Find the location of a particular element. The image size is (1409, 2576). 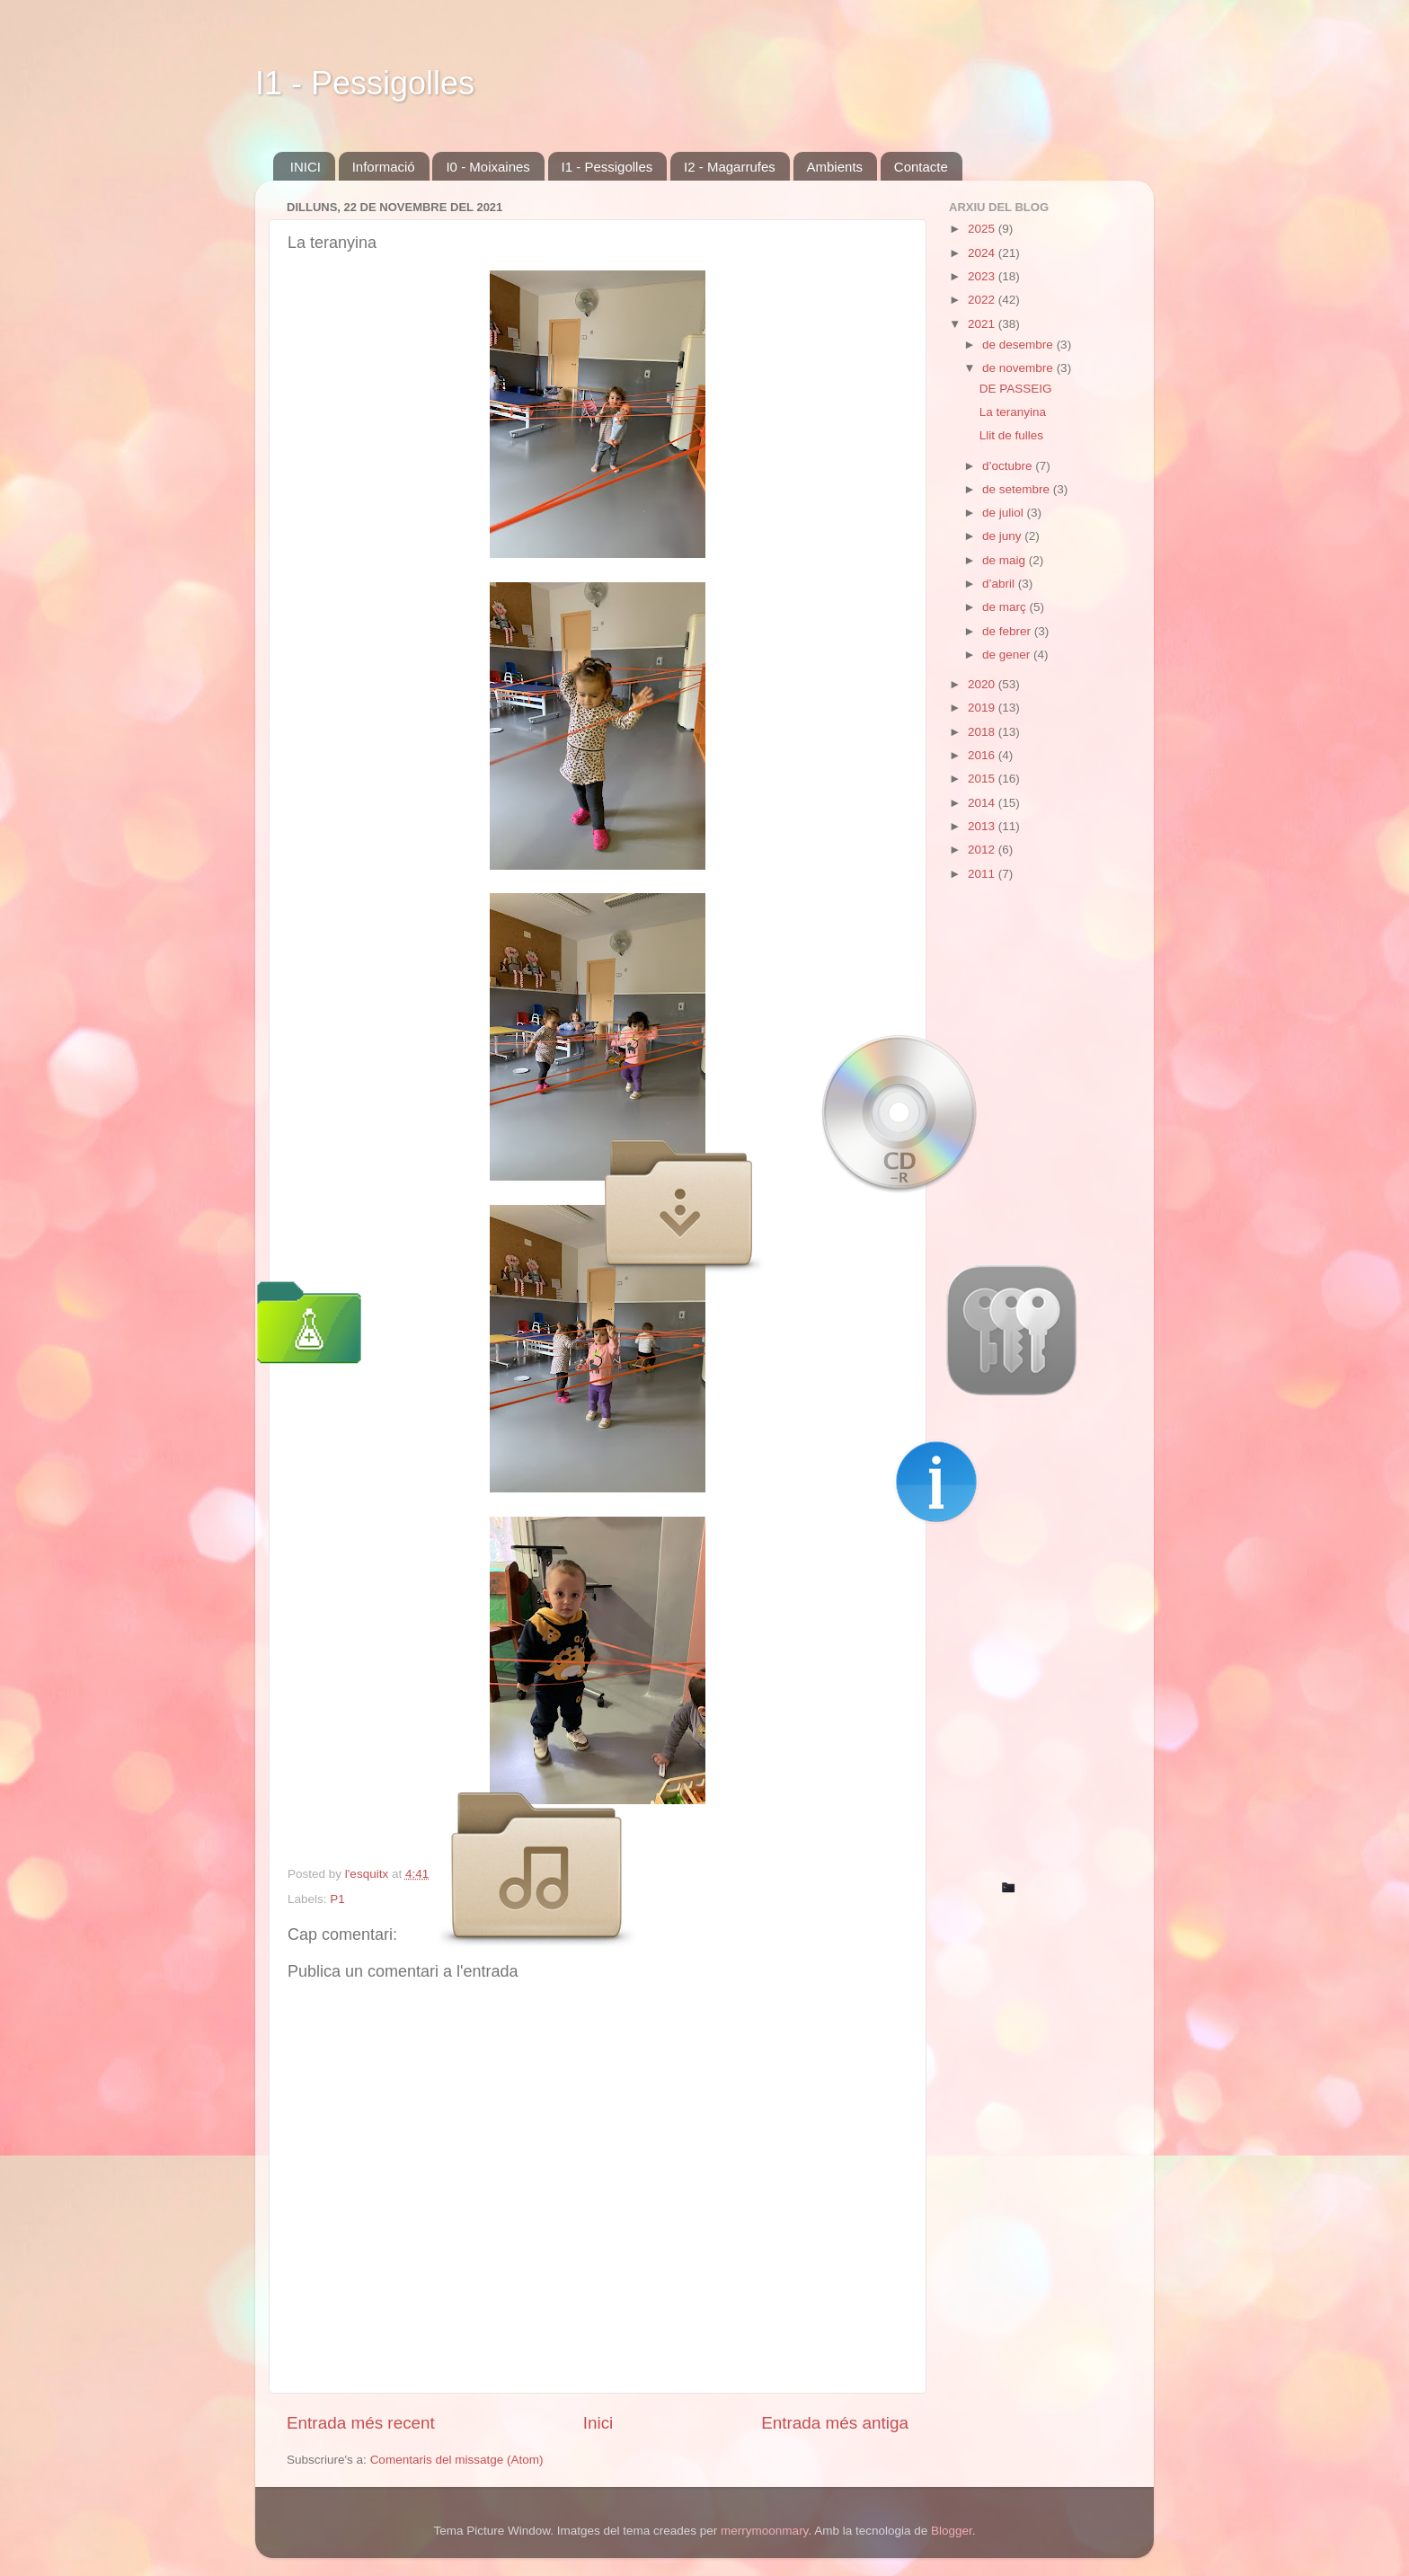

open the passwords app to manage saved credentials is located at coordinates (1011, 1330).